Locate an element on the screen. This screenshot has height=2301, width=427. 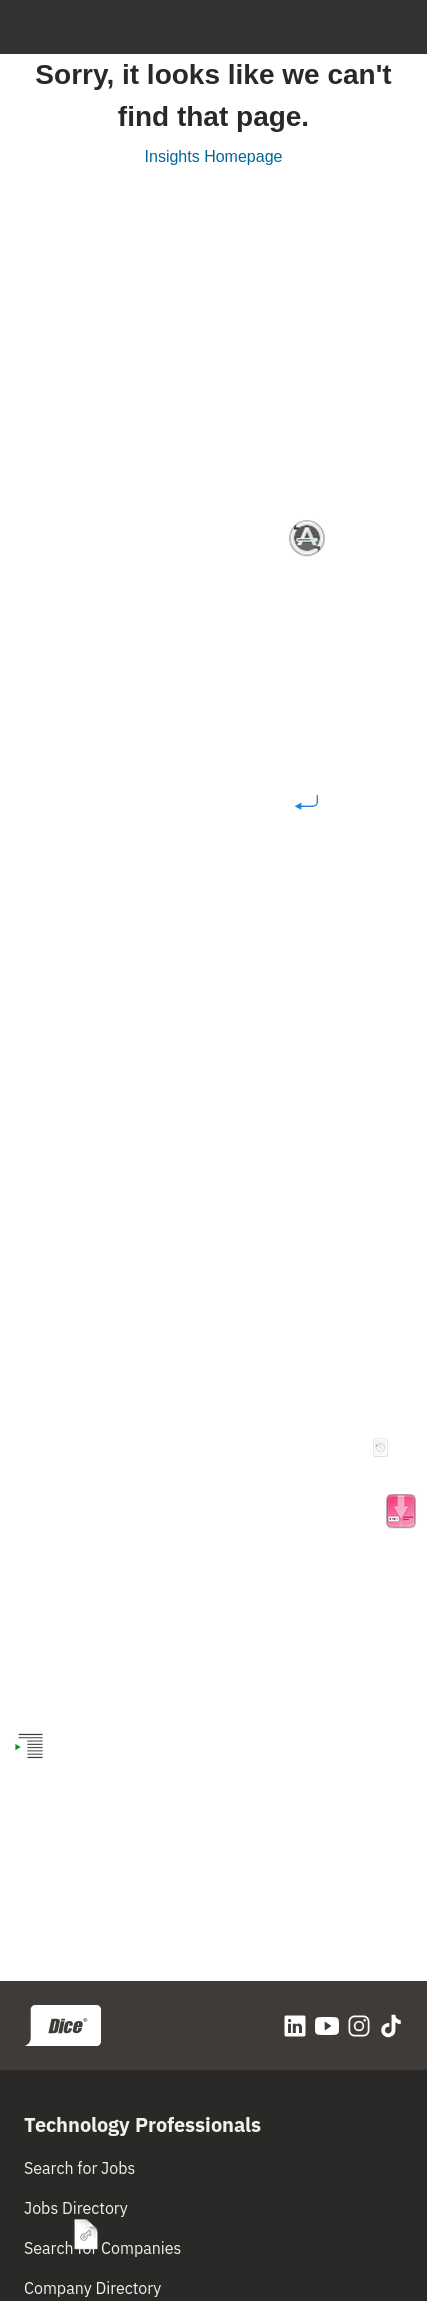
open synaptic package manager is located at coordinates (401, 1511).